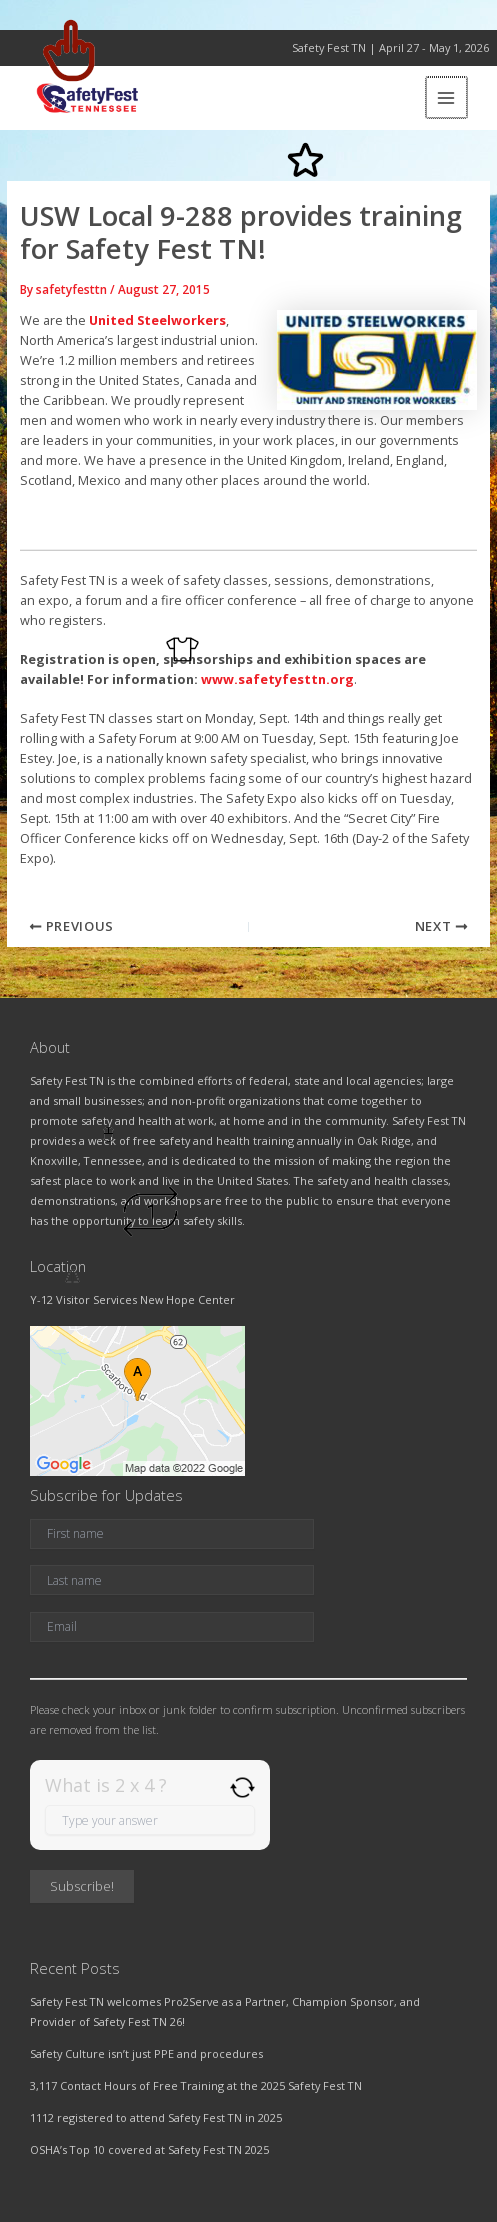  What do you see at coordinates (182, 649) in the screenshot?
I see `browse clothing or apparel category` at bounding box center [182, 649].